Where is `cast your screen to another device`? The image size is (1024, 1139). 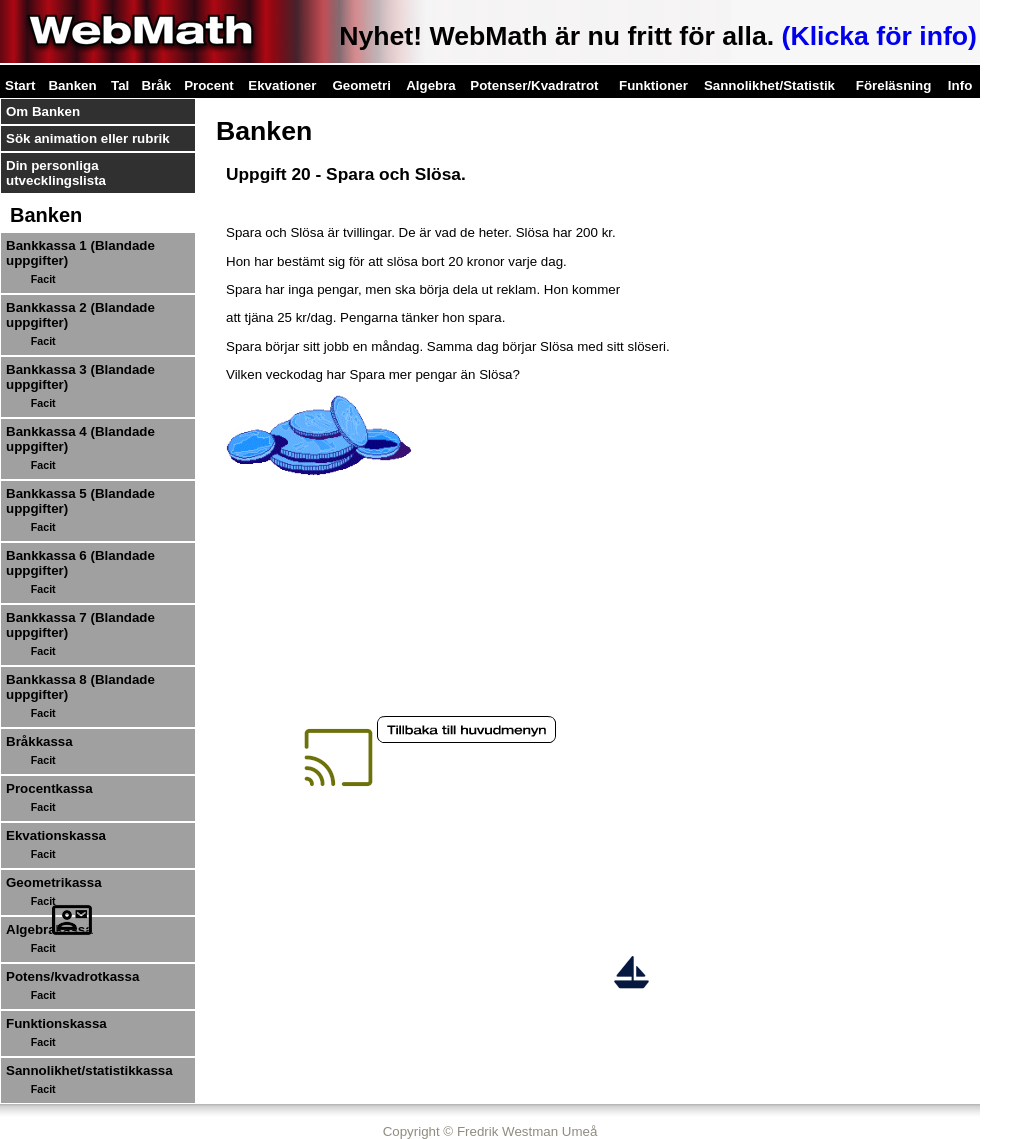
cast your screen to another device is located at coordinates (338, 757).